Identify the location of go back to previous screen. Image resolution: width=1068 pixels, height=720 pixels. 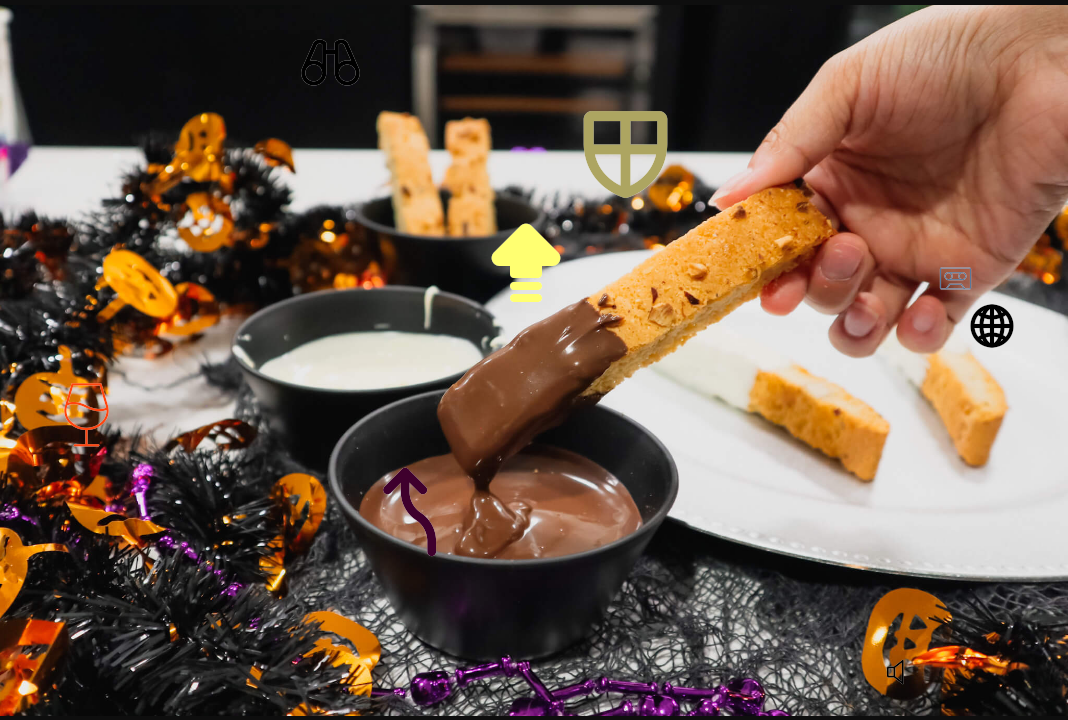
(414, 512).